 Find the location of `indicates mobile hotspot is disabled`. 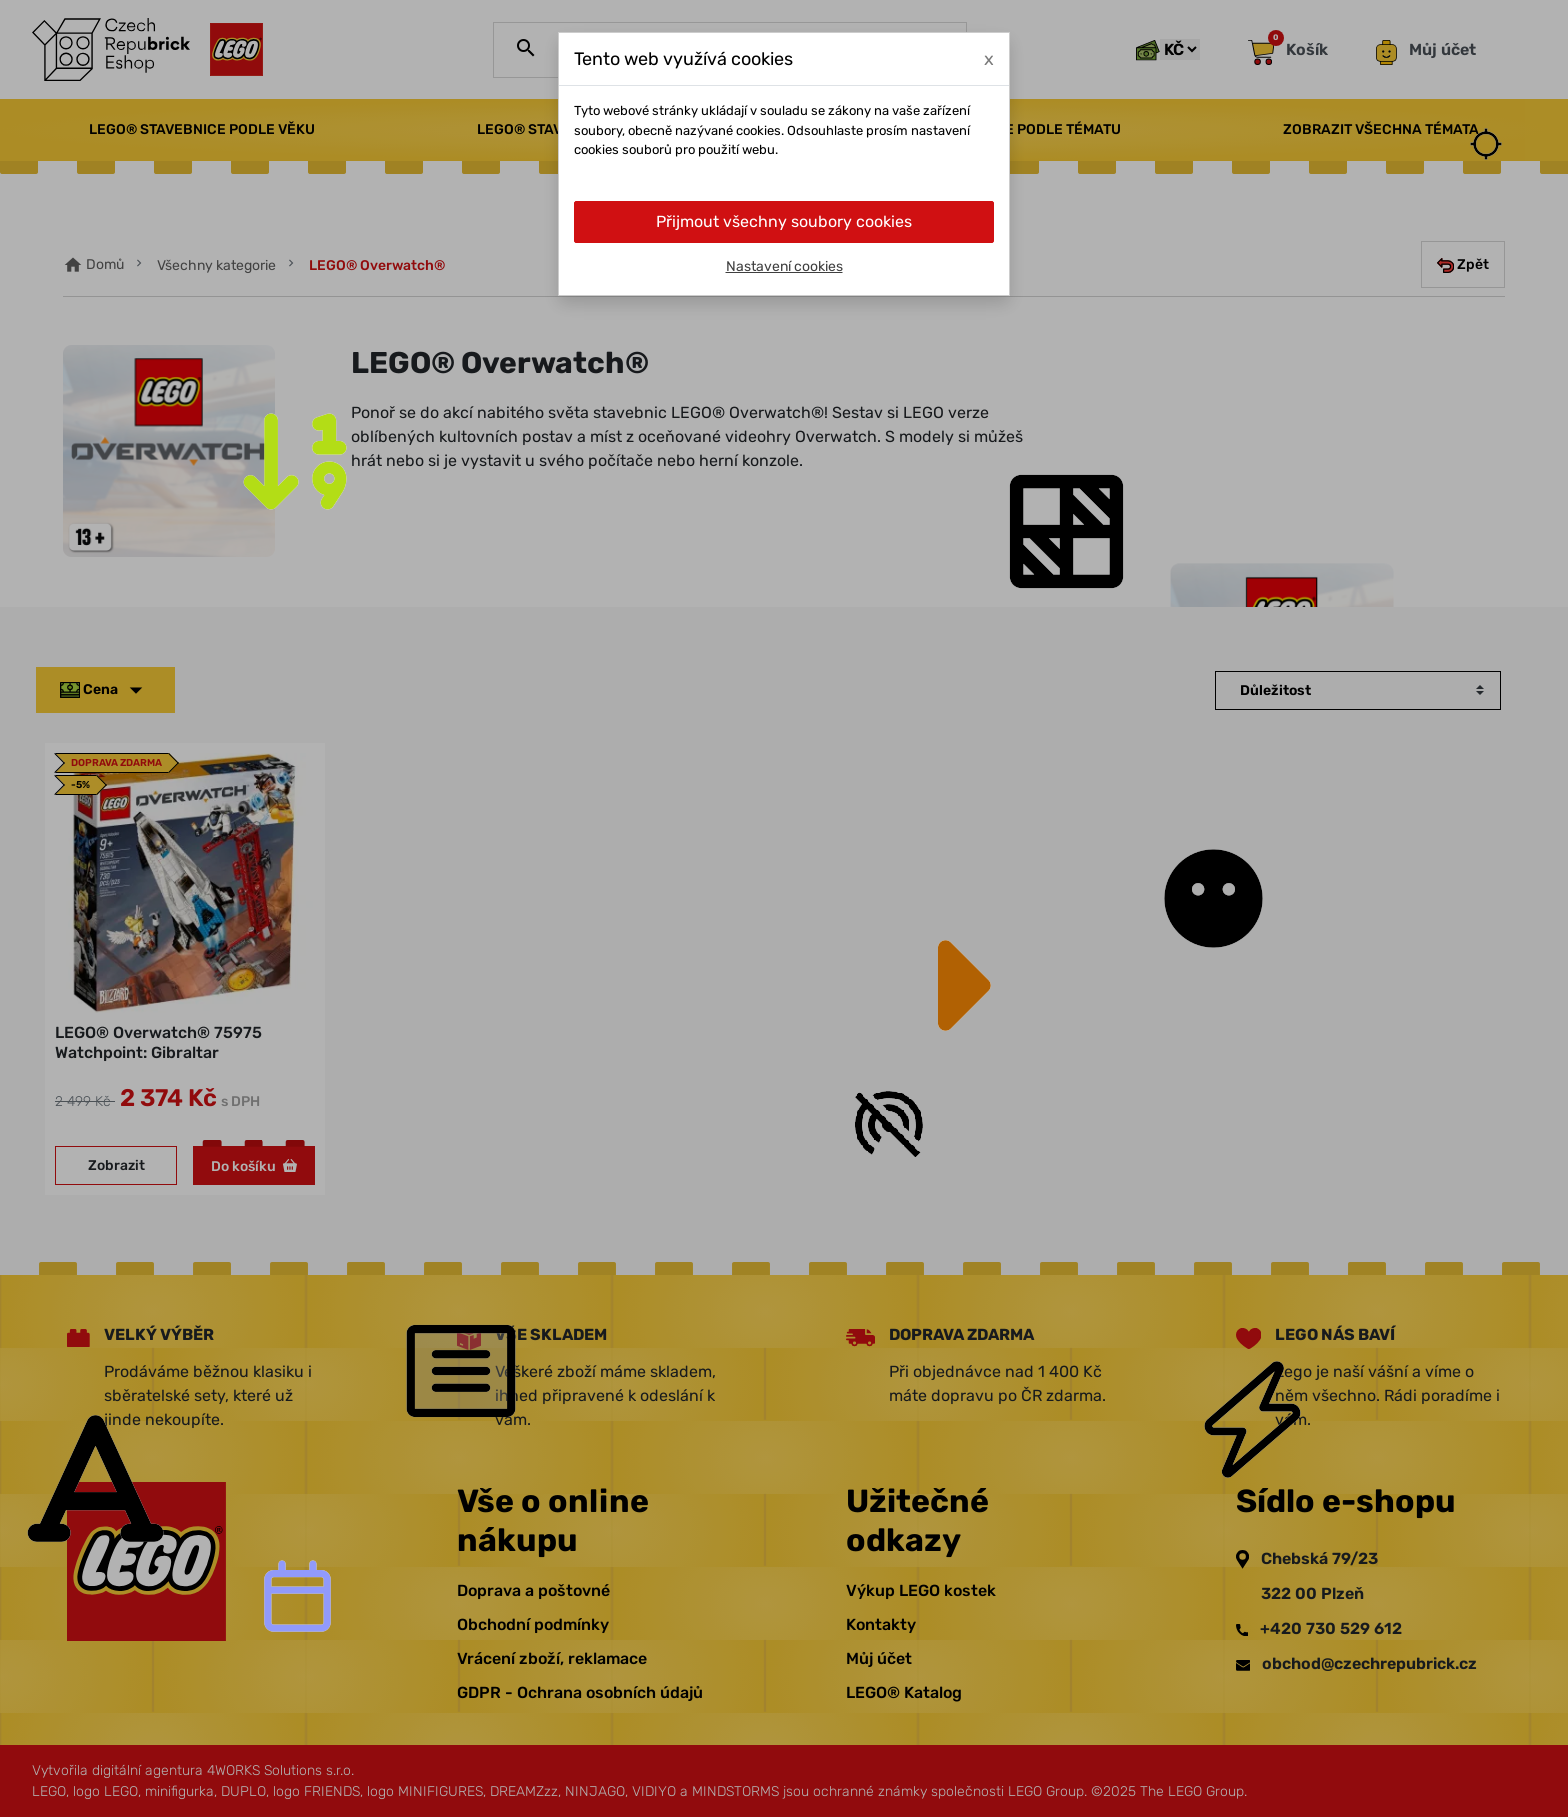

indicates mobile hotspot is disabled is located at coordinates (889, 1125).